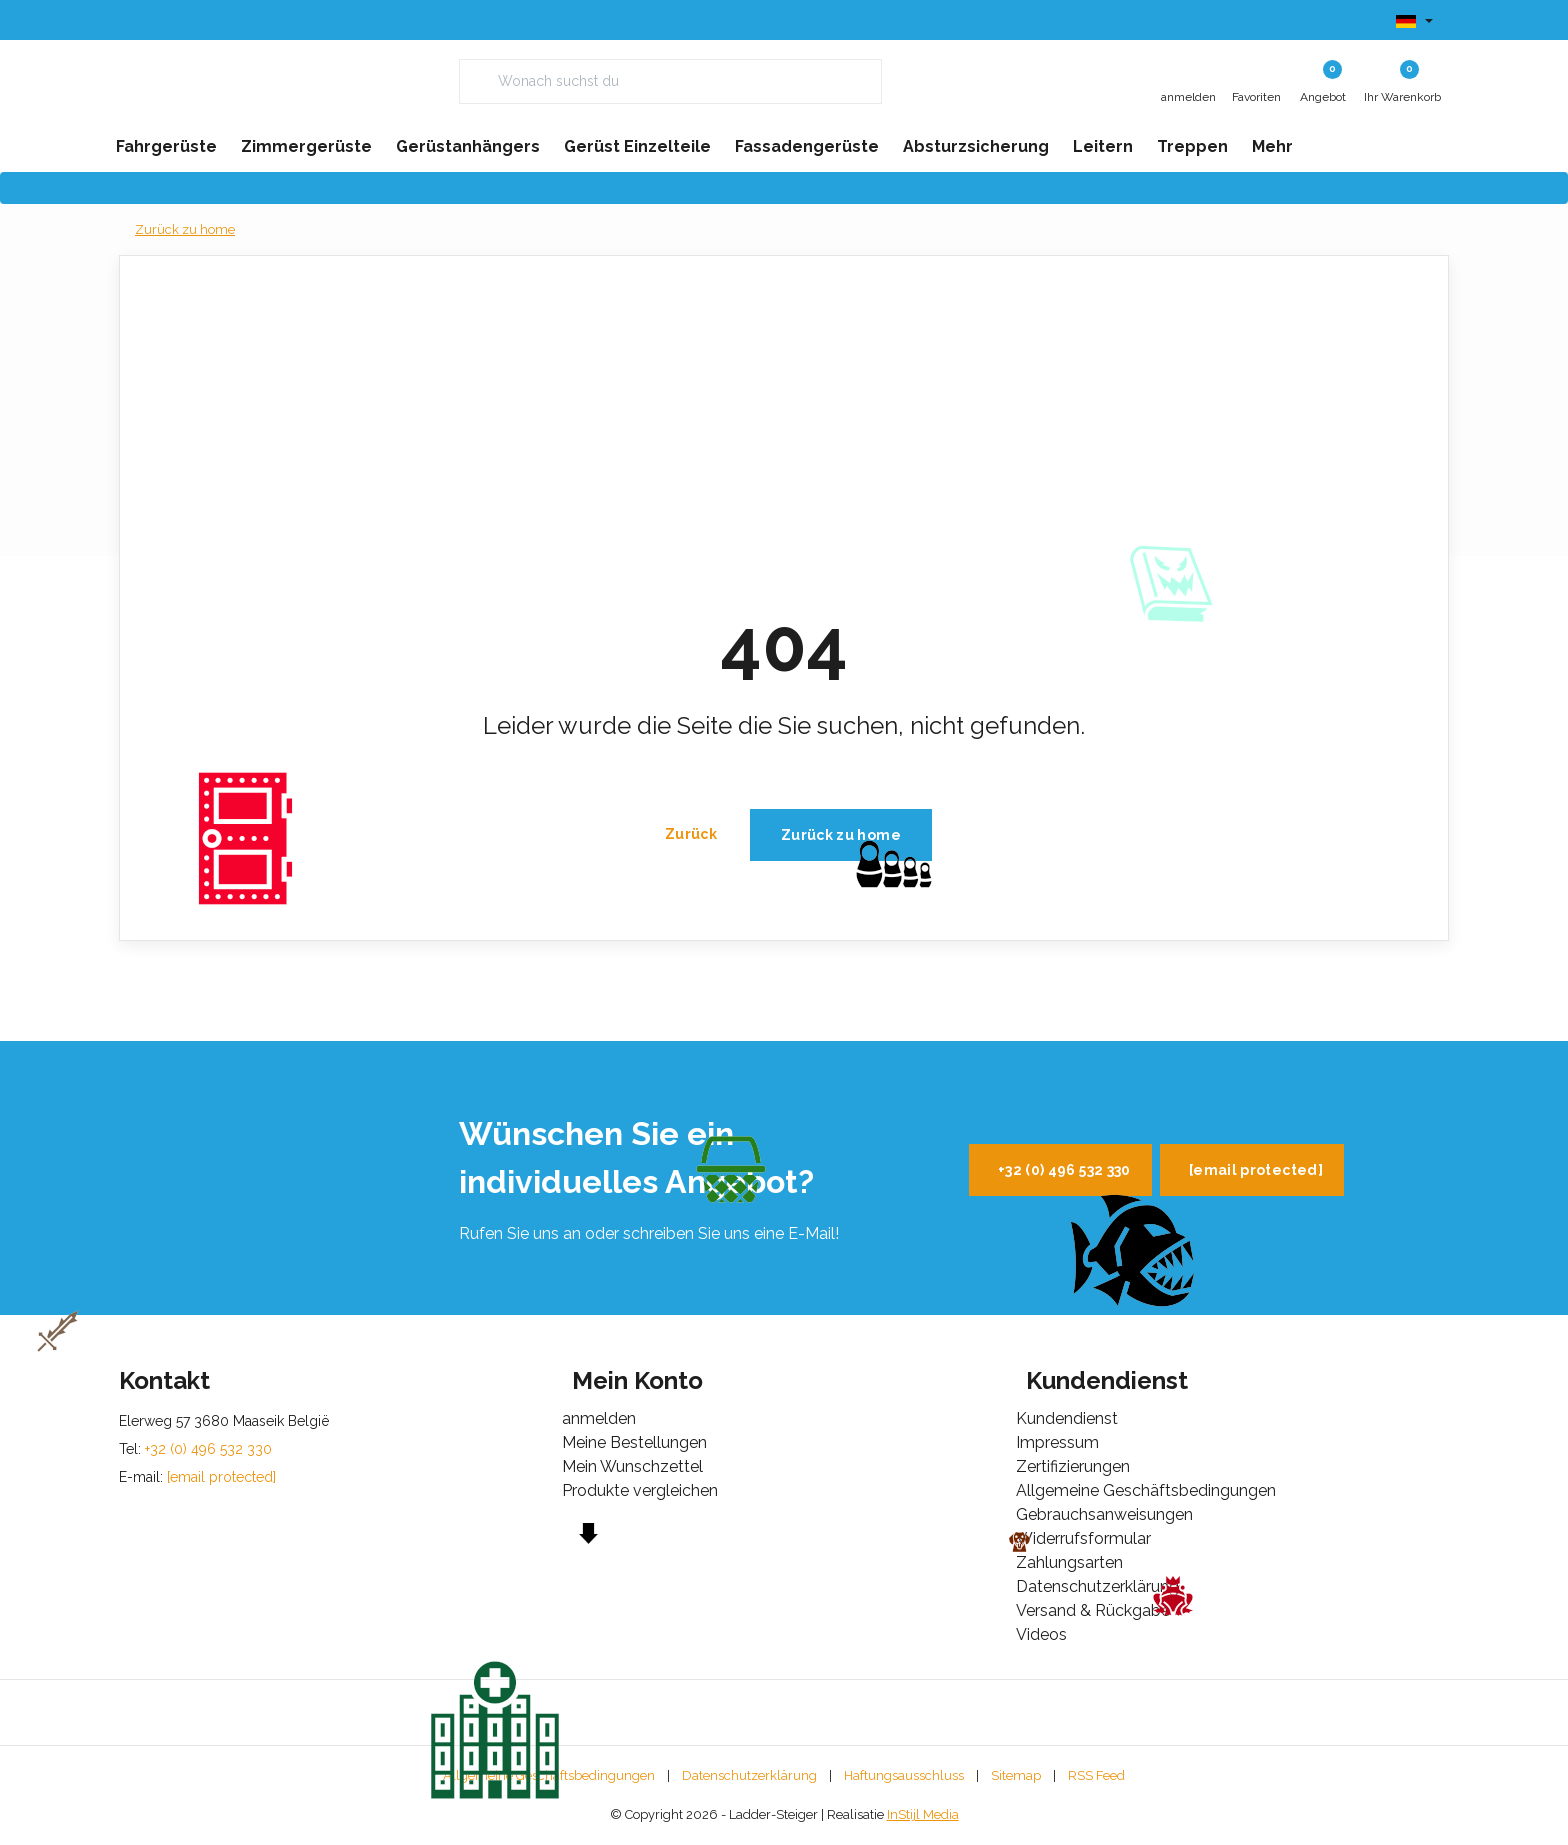 The width and height of the screenshot is (1568, 1845). Describe the element at coordinates (1173, 1596) in the screenshot. I see `select the frog prince character` at that location.